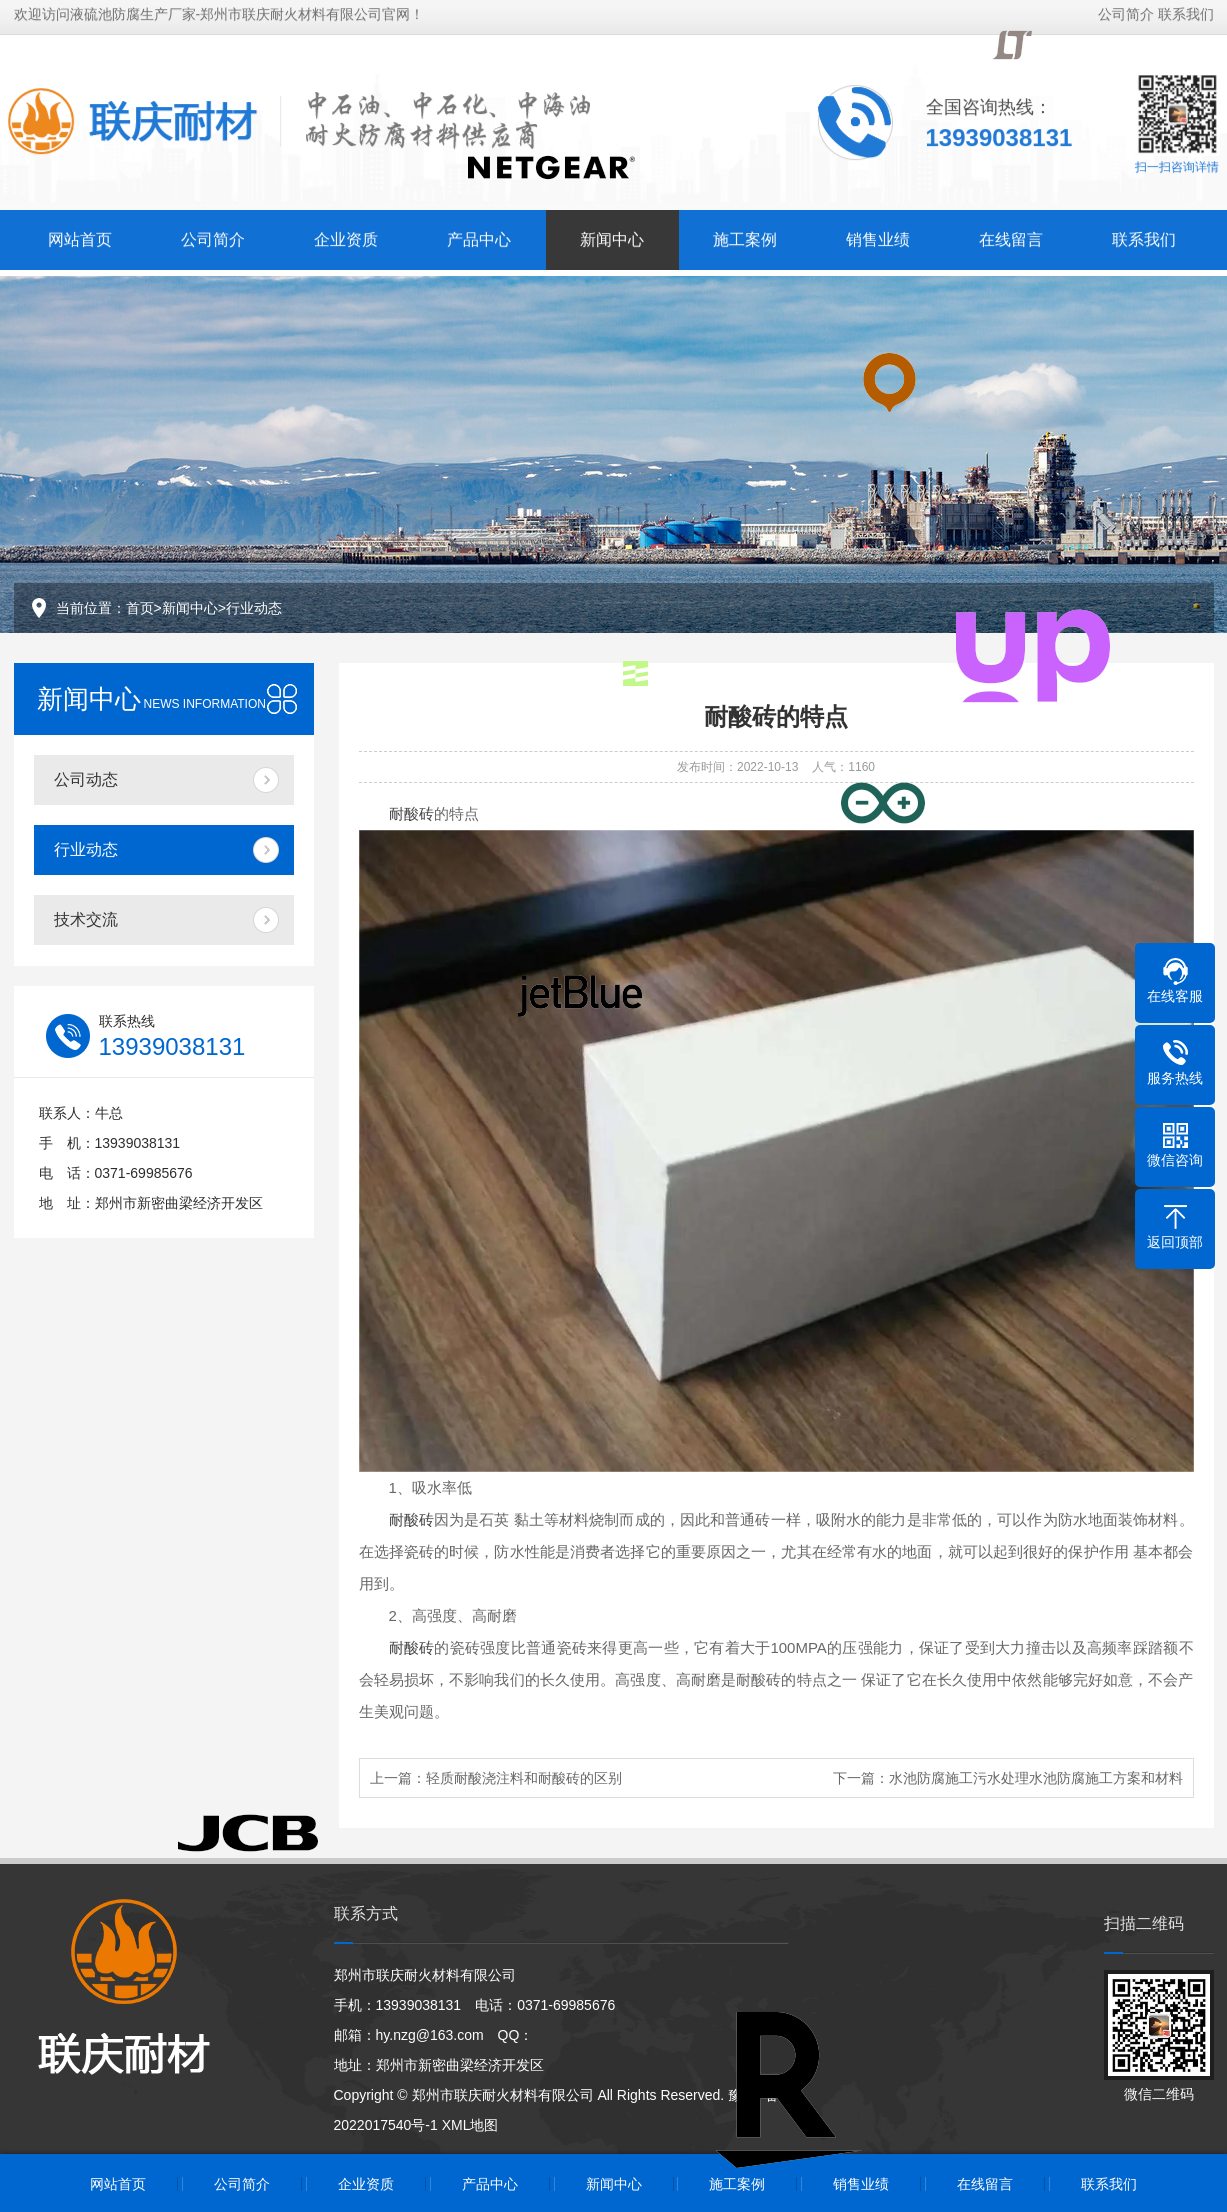  I want to click on open OsmAnd navigation app, so click(889, 382).